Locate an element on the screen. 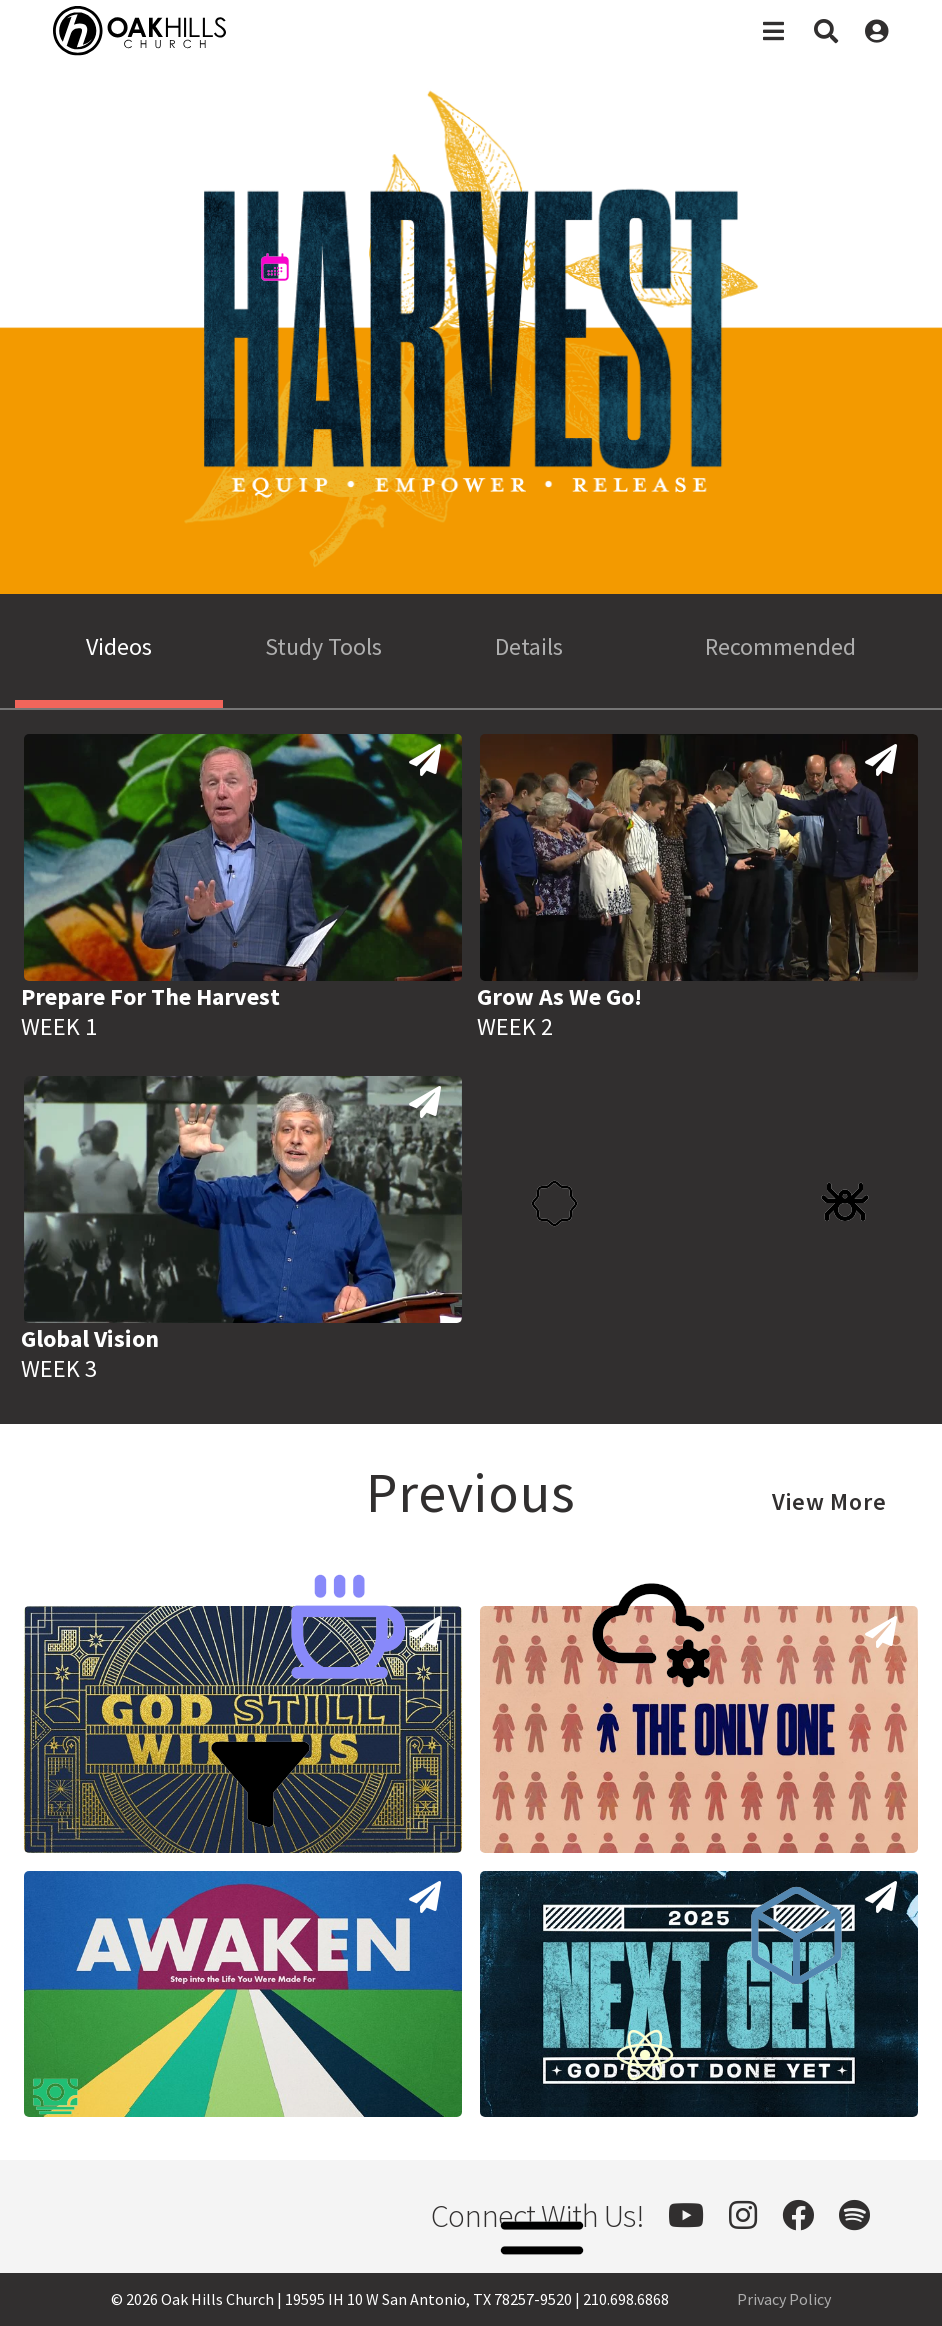  access cloud service settings is located at coordinates (651, 1626).